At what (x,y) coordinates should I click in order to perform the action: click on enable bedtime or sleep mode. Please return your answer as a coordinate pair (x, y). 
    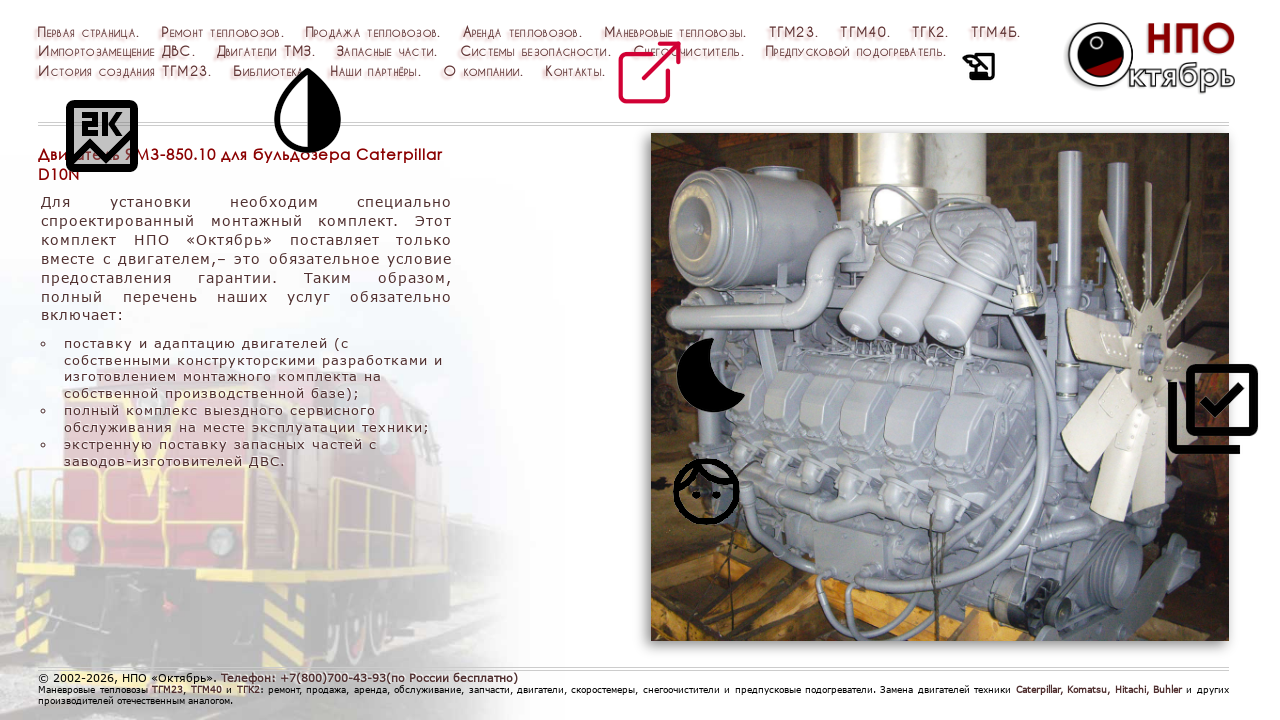
    Looking at the image, I should click on (714, 375).